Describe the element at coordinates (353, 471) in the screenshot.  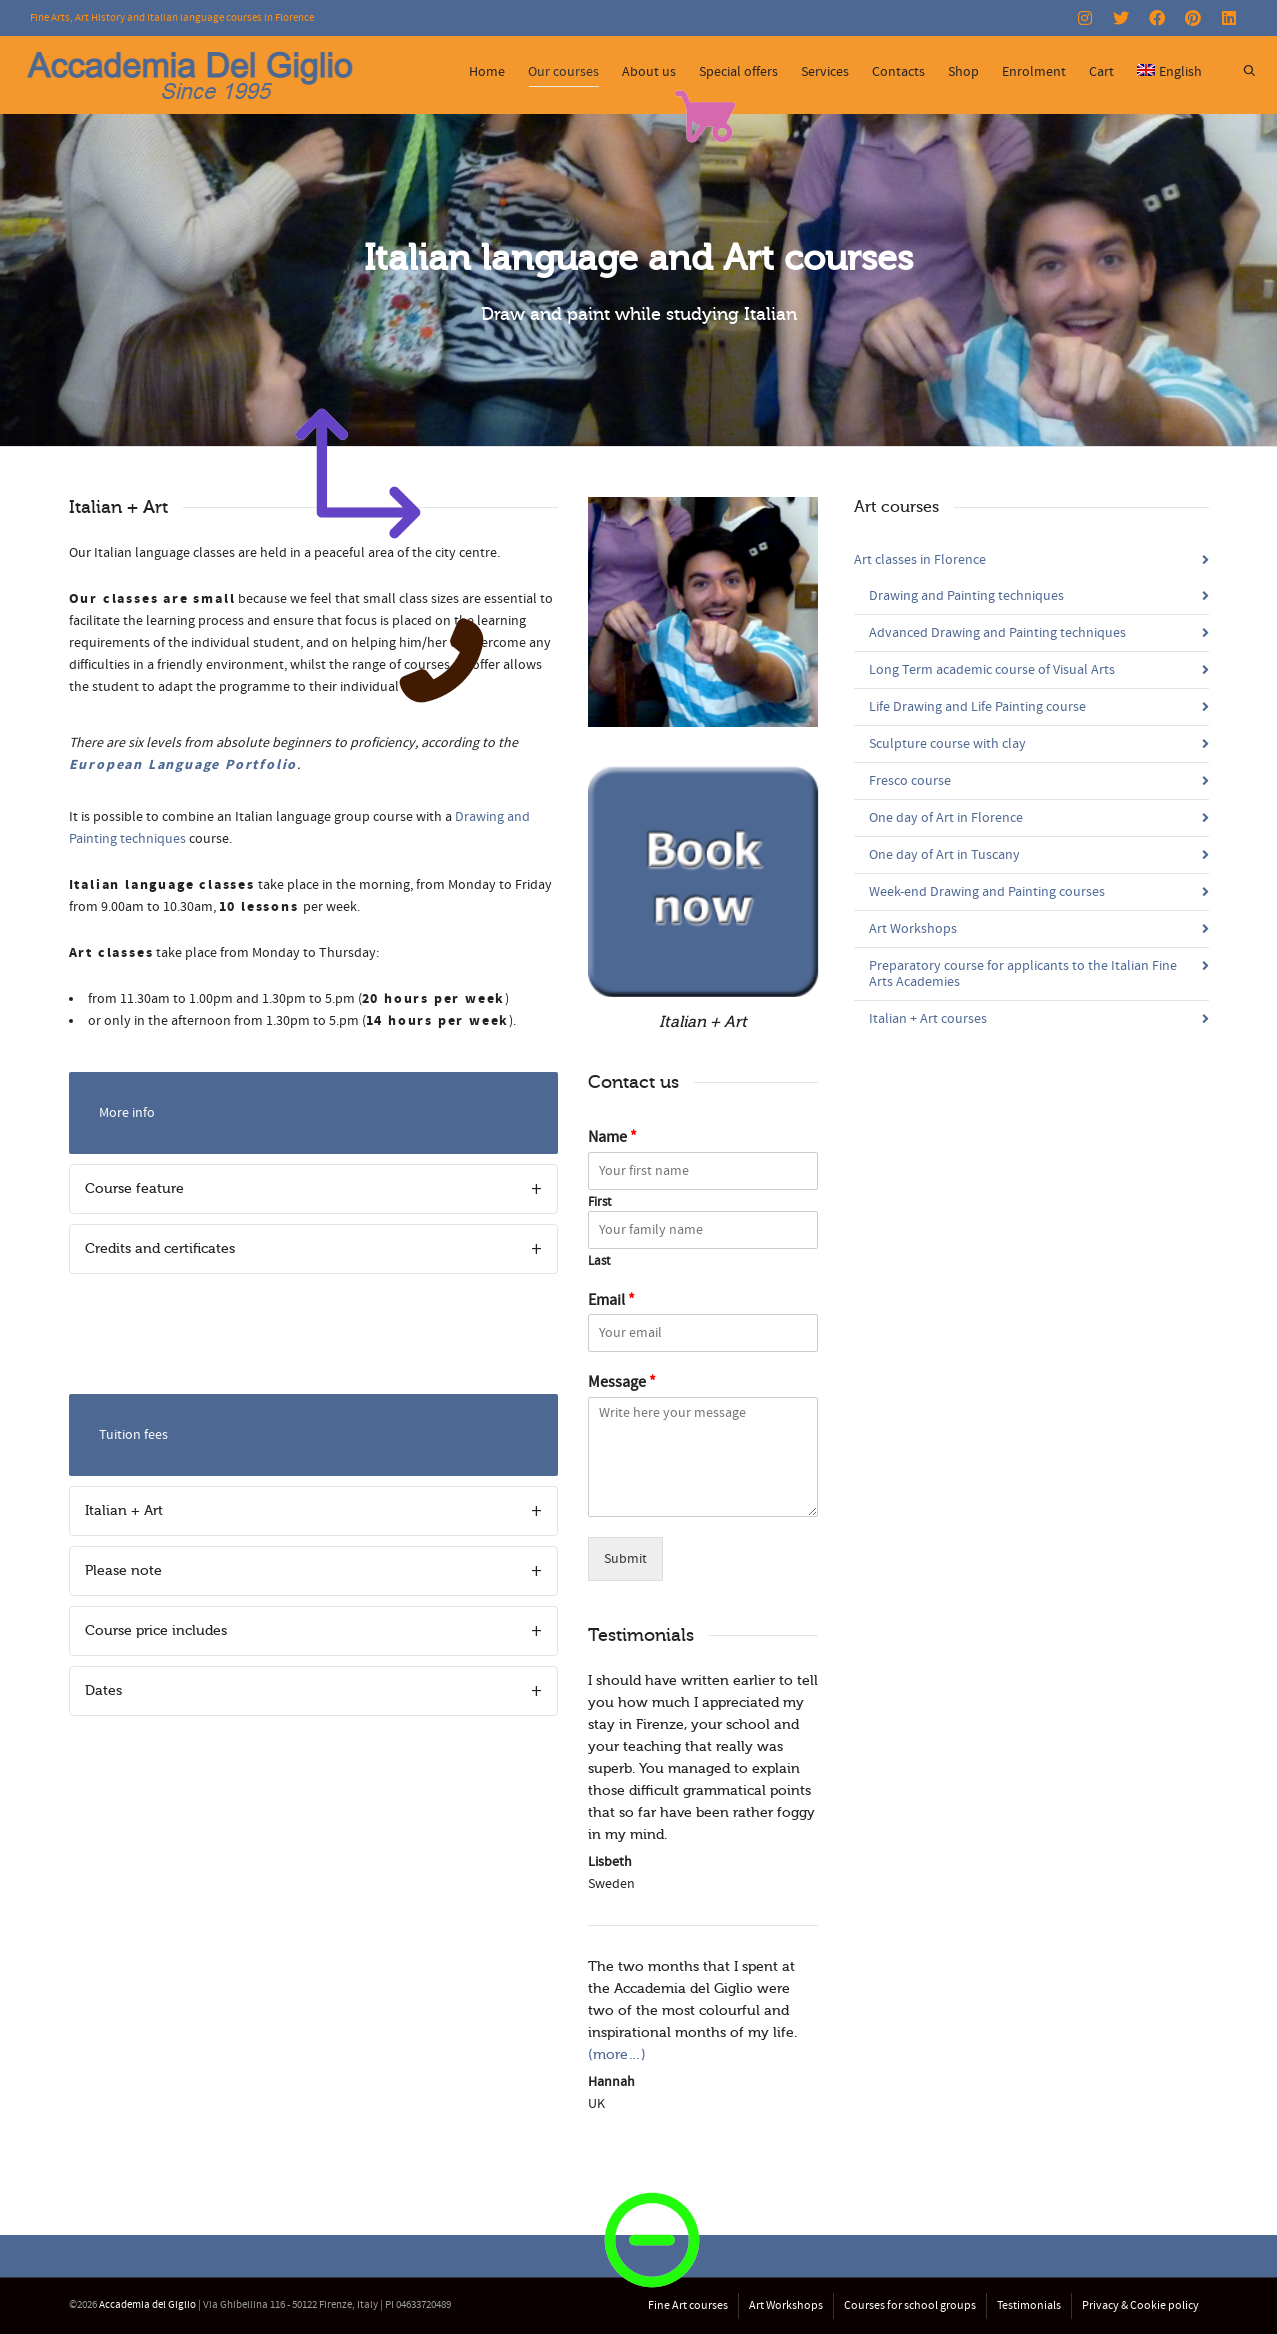
I see `adjust vector path or anchor points` at that location.